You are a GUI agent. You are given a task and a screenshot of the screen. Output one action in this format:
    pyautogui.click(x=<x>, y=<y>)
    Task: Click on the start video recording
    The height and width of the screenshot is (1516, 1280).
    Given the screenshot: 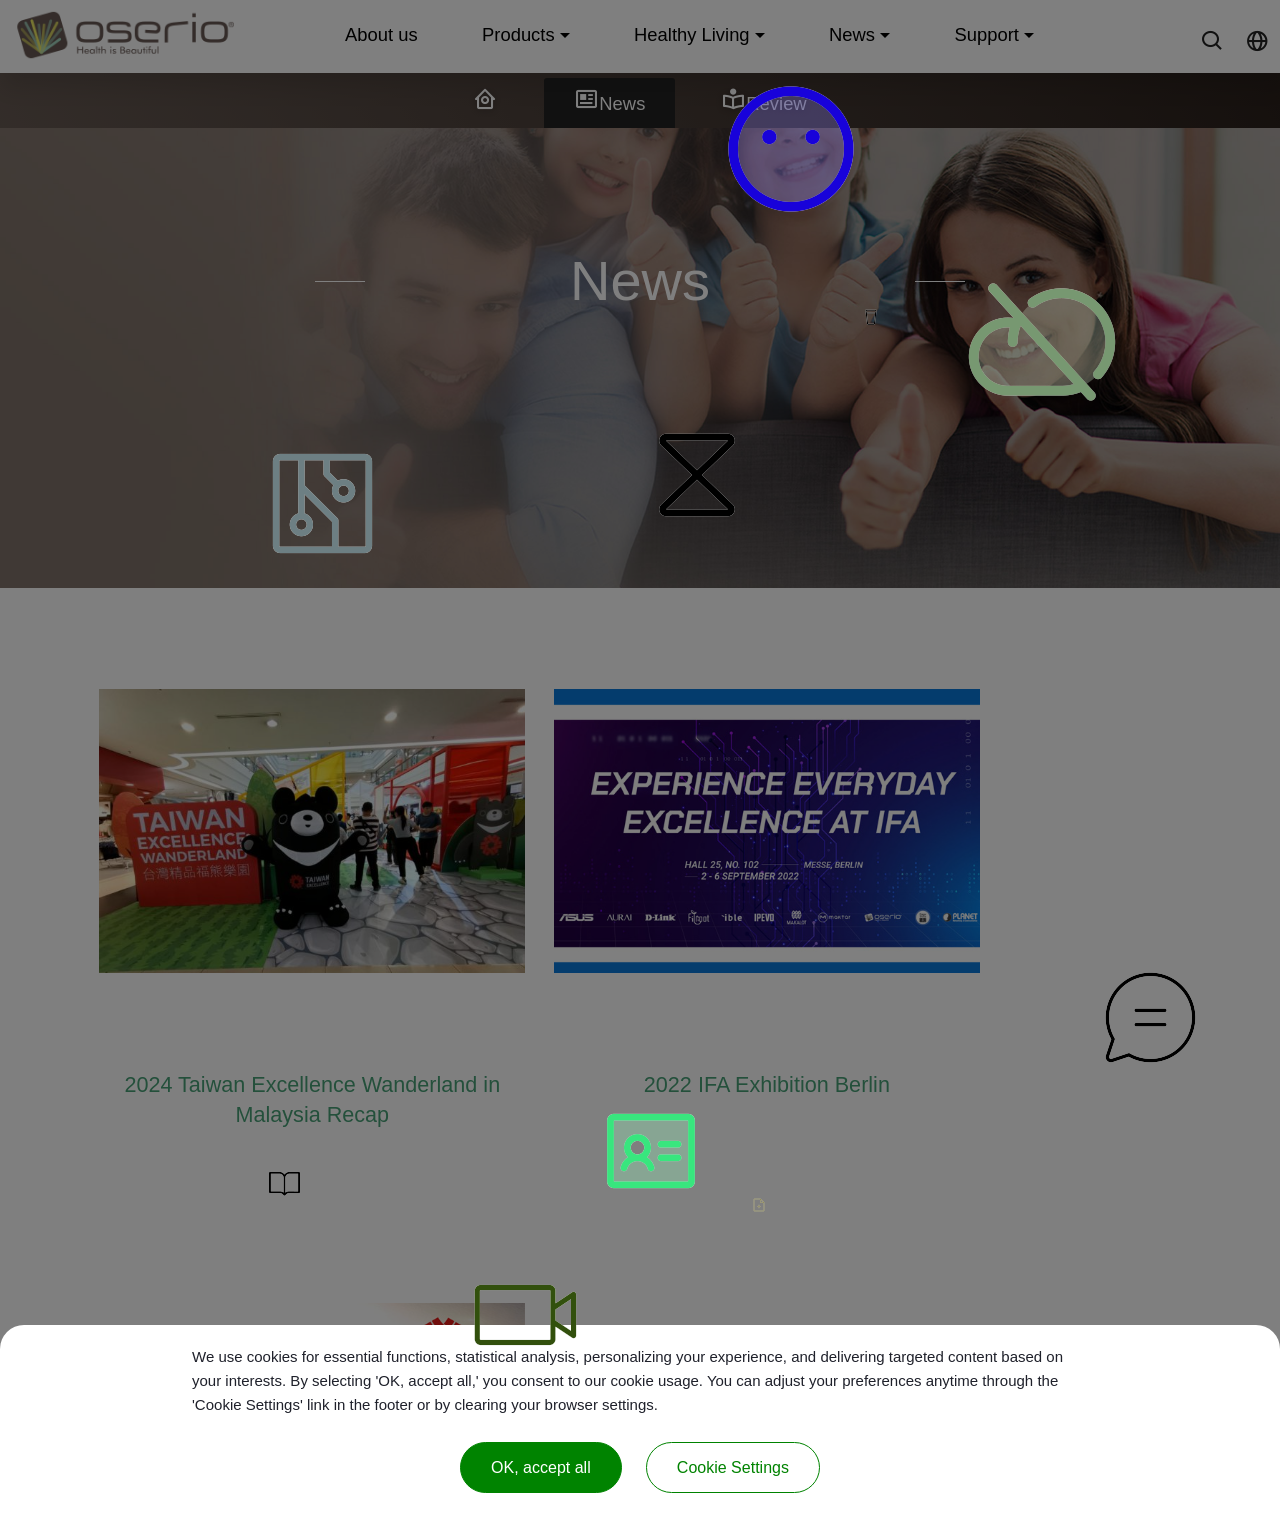 What is the action you would take?
    pyautogui.click(x=522, y=1315)
    